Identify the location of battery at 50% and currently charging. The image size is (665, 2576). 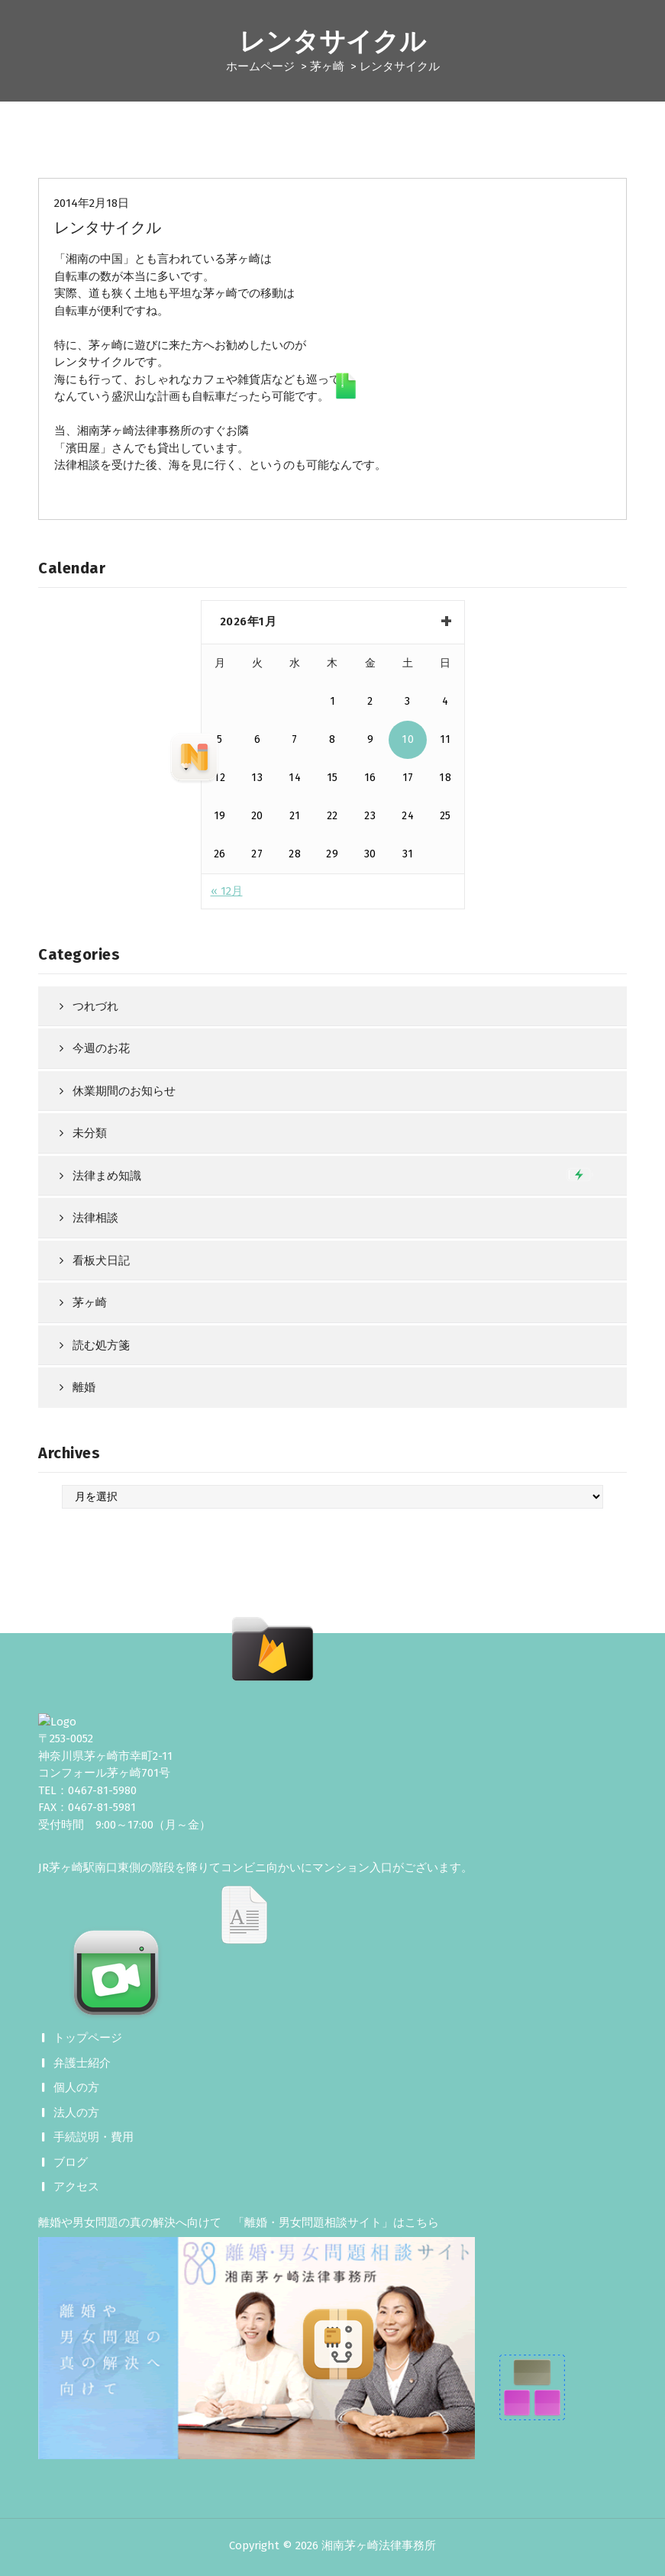
(579, 1174).